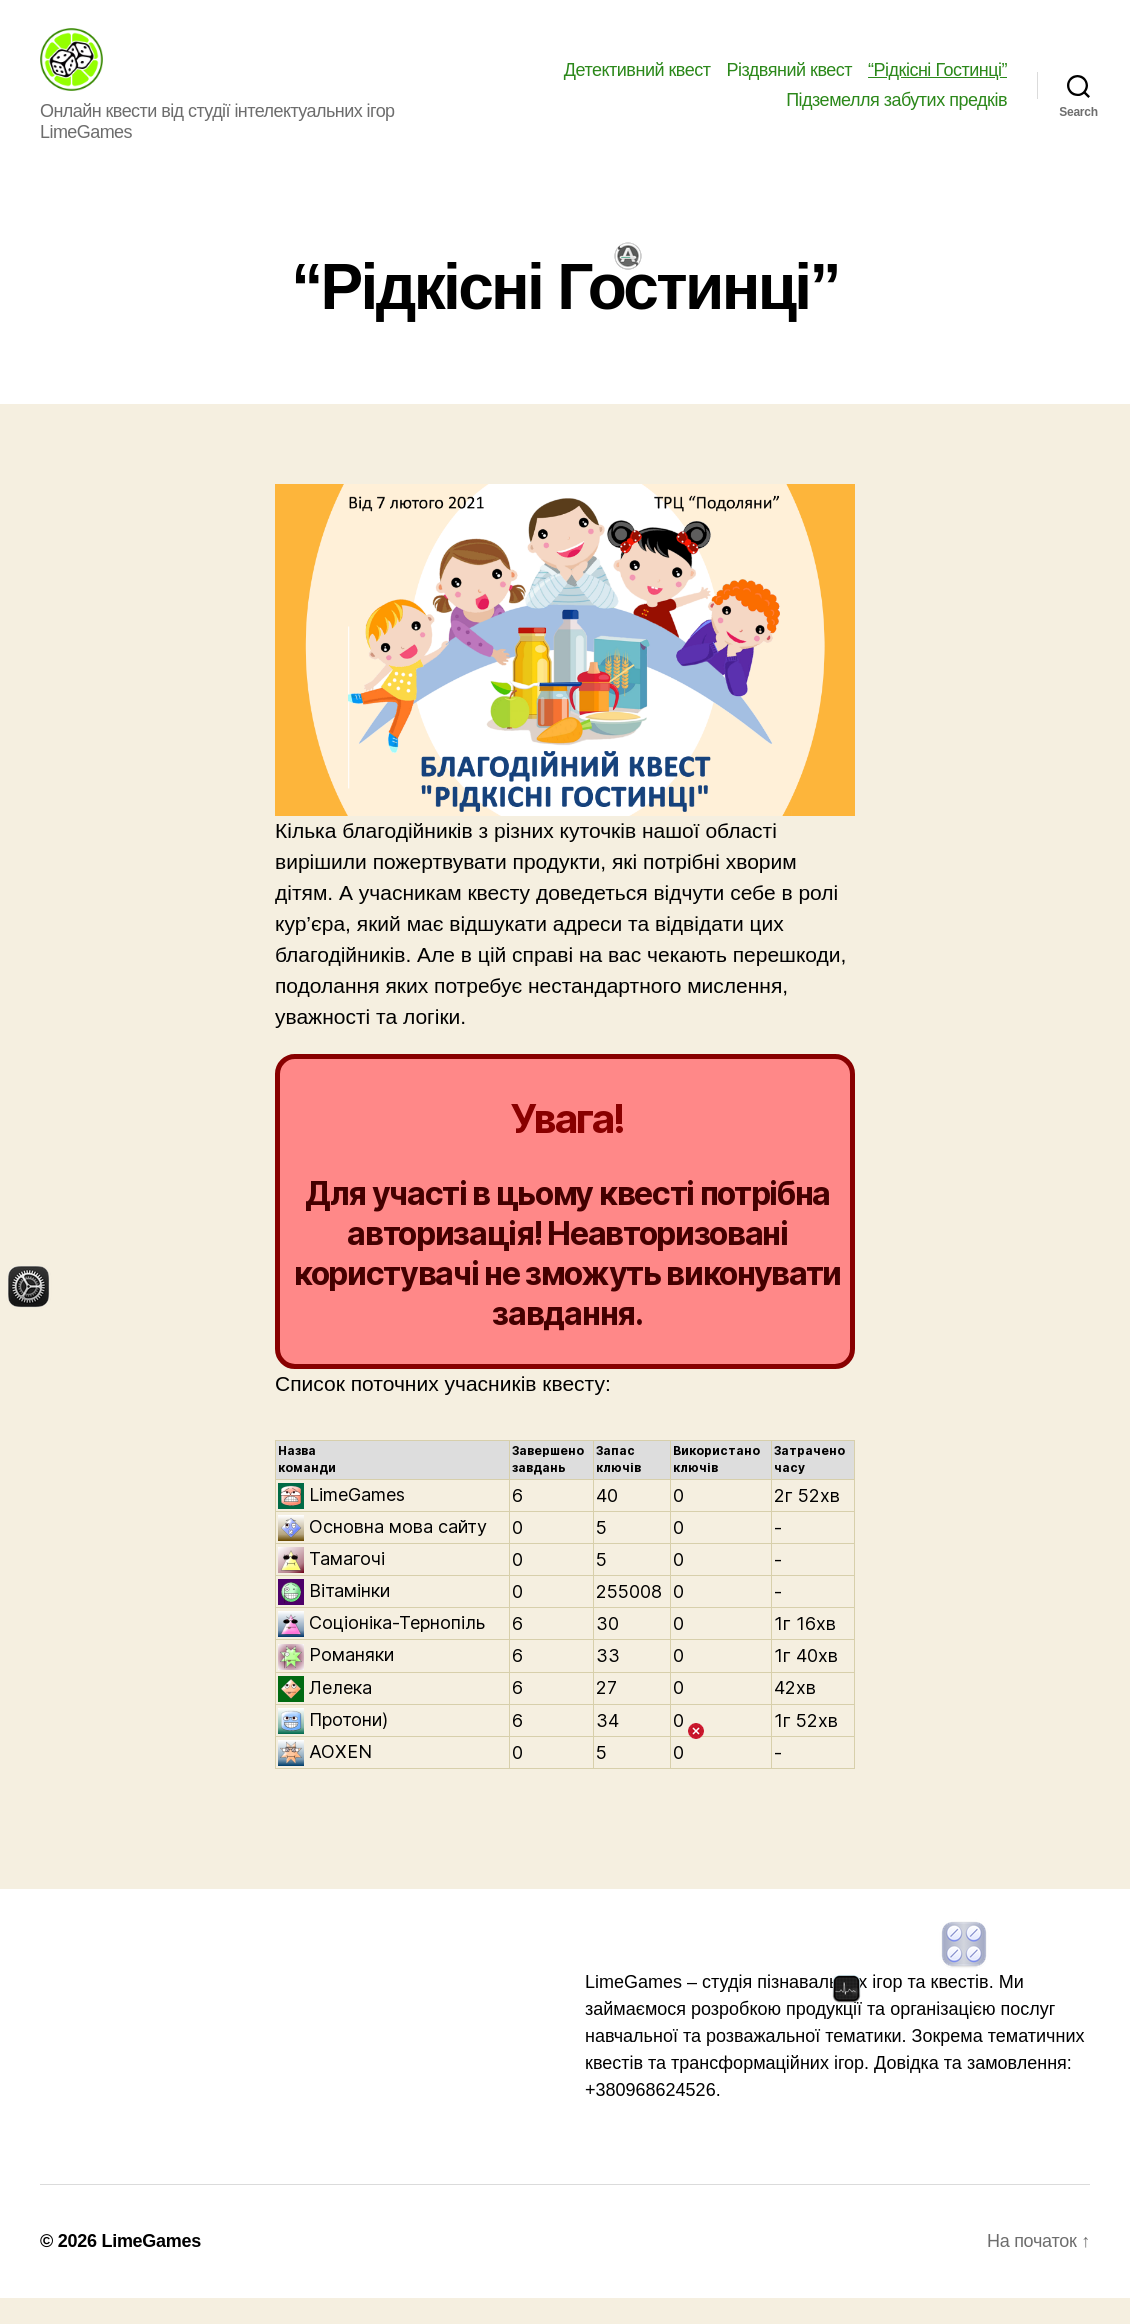  Describe the element at coordinates (628, 256) in the screenshot. I see `open the software update manager` at that location.